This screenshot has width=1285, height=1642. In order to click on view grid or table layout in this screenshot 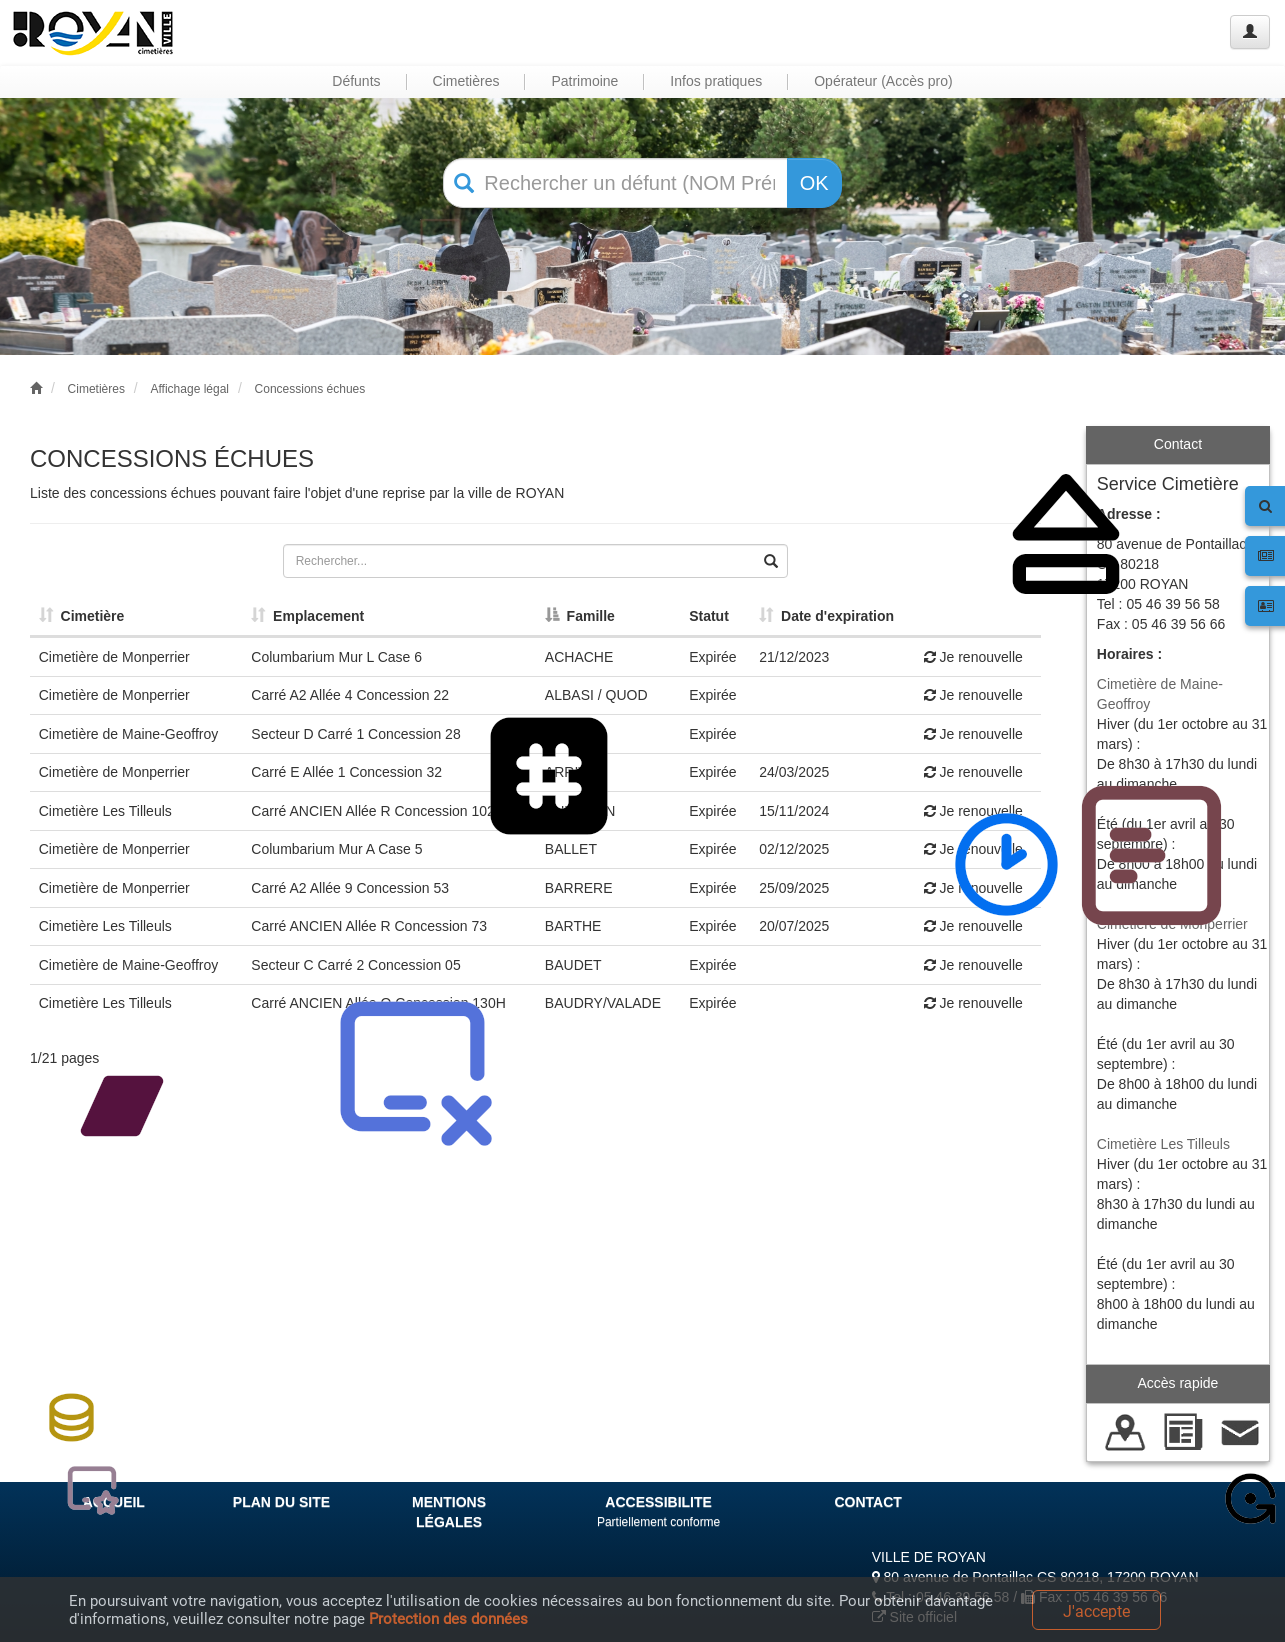, I will do `click(549, 776)`.